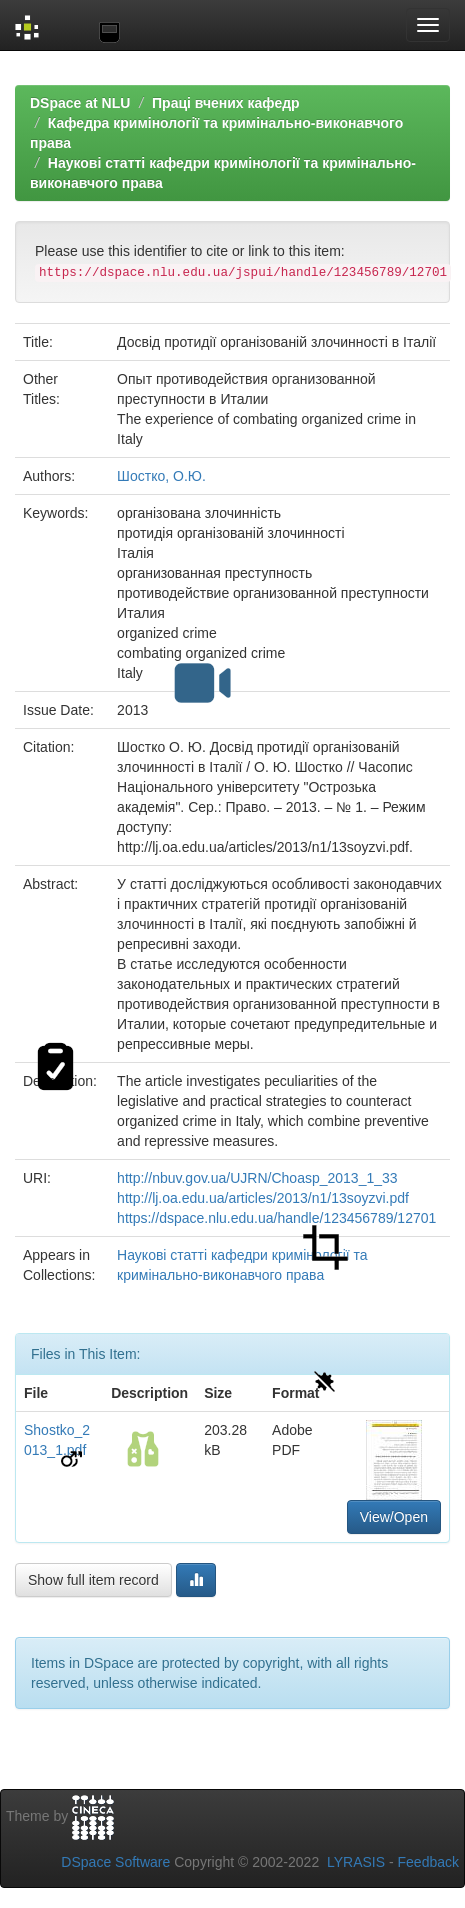 Image resolution: width=465 pixels, height=1908 pixels. Describe the element at coordinates (109, 32) in the screenshot. I see `access bar or drinks menu` at that location.